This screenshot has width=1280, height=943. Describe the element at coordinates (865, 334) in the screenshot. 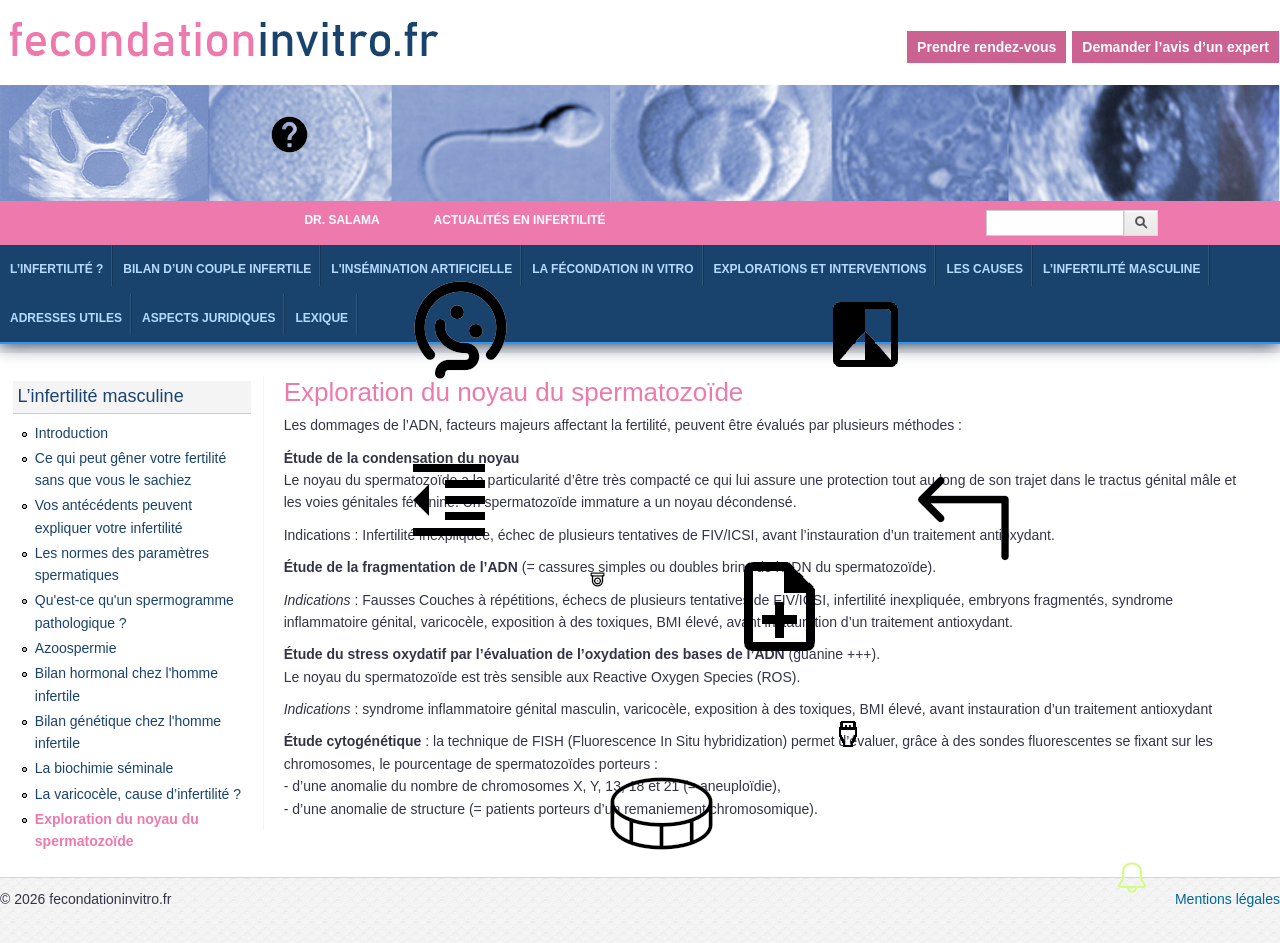

I see `apply black and white filter to image` at that location.